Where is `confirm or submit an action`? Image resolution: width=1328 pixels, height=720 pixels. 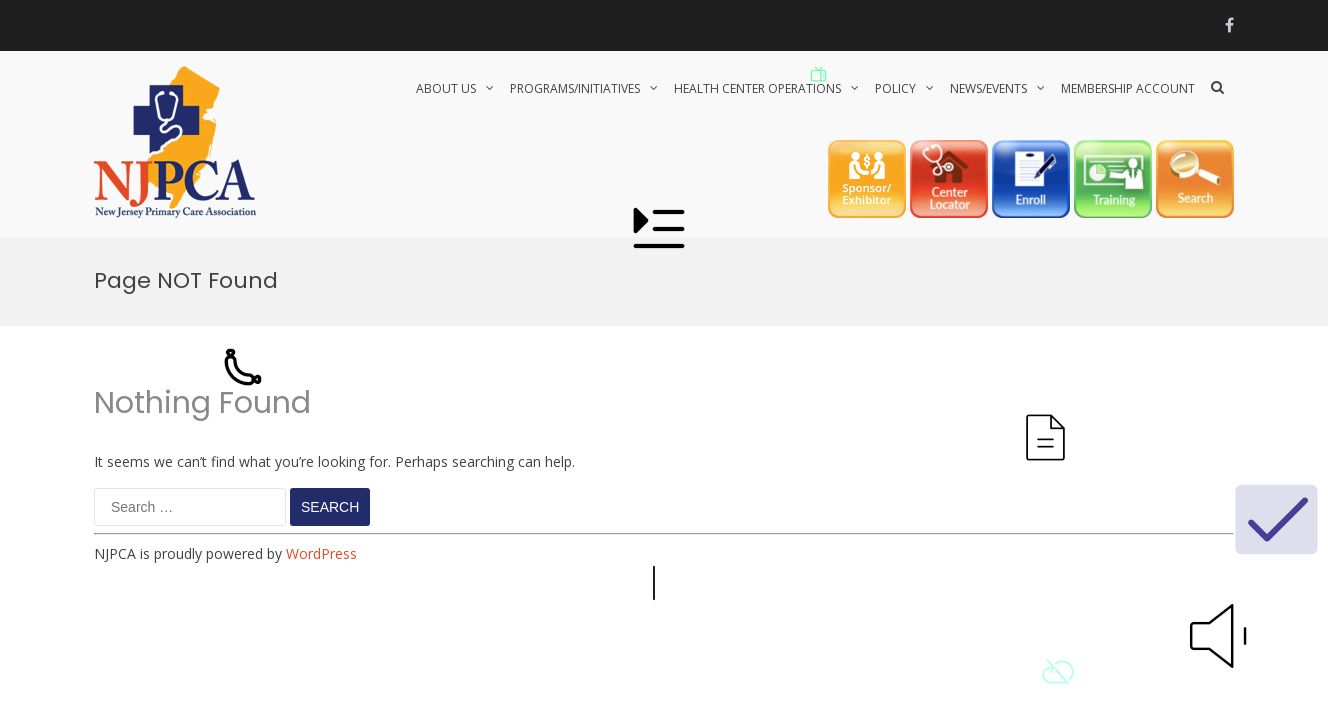 confirm or submit an action is located at coordinates (1276, 519).